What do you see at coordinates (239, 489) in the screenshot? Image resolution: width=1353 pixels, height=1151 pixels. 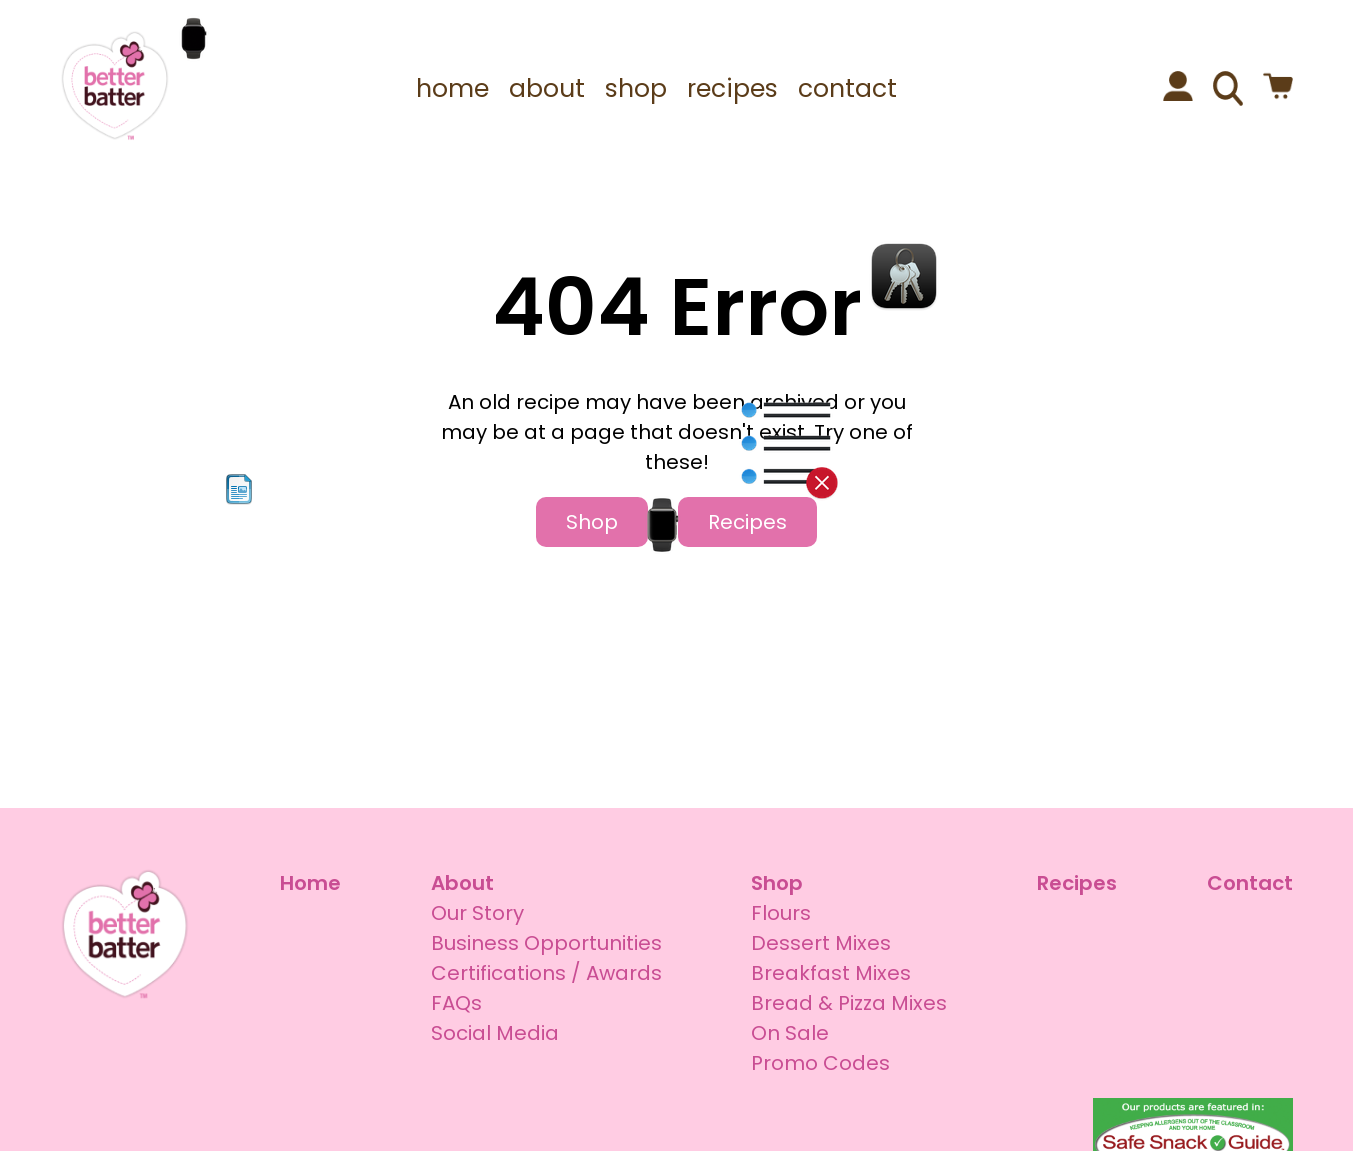 I see `open a text document template file` at bounding box center [239, 489].